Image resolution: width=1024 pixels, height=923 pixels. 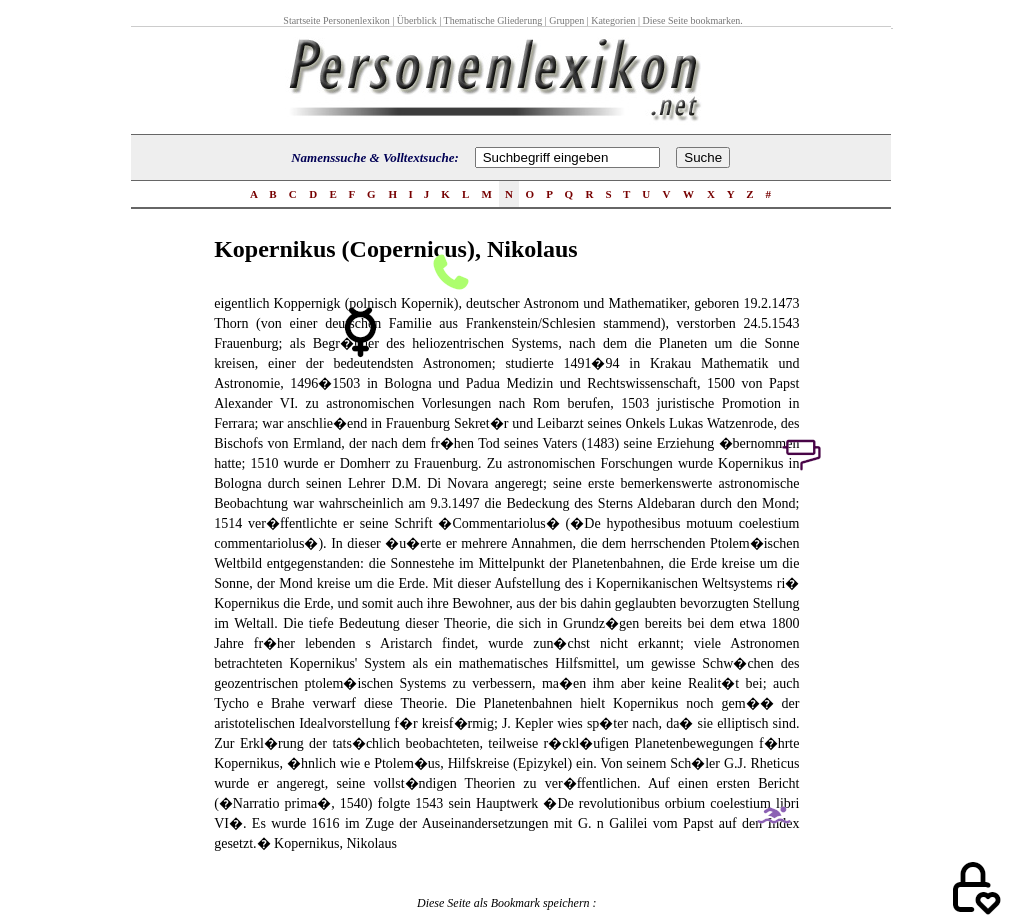 I want to click on protect or secure your favorites, so click(x=973, y=887).